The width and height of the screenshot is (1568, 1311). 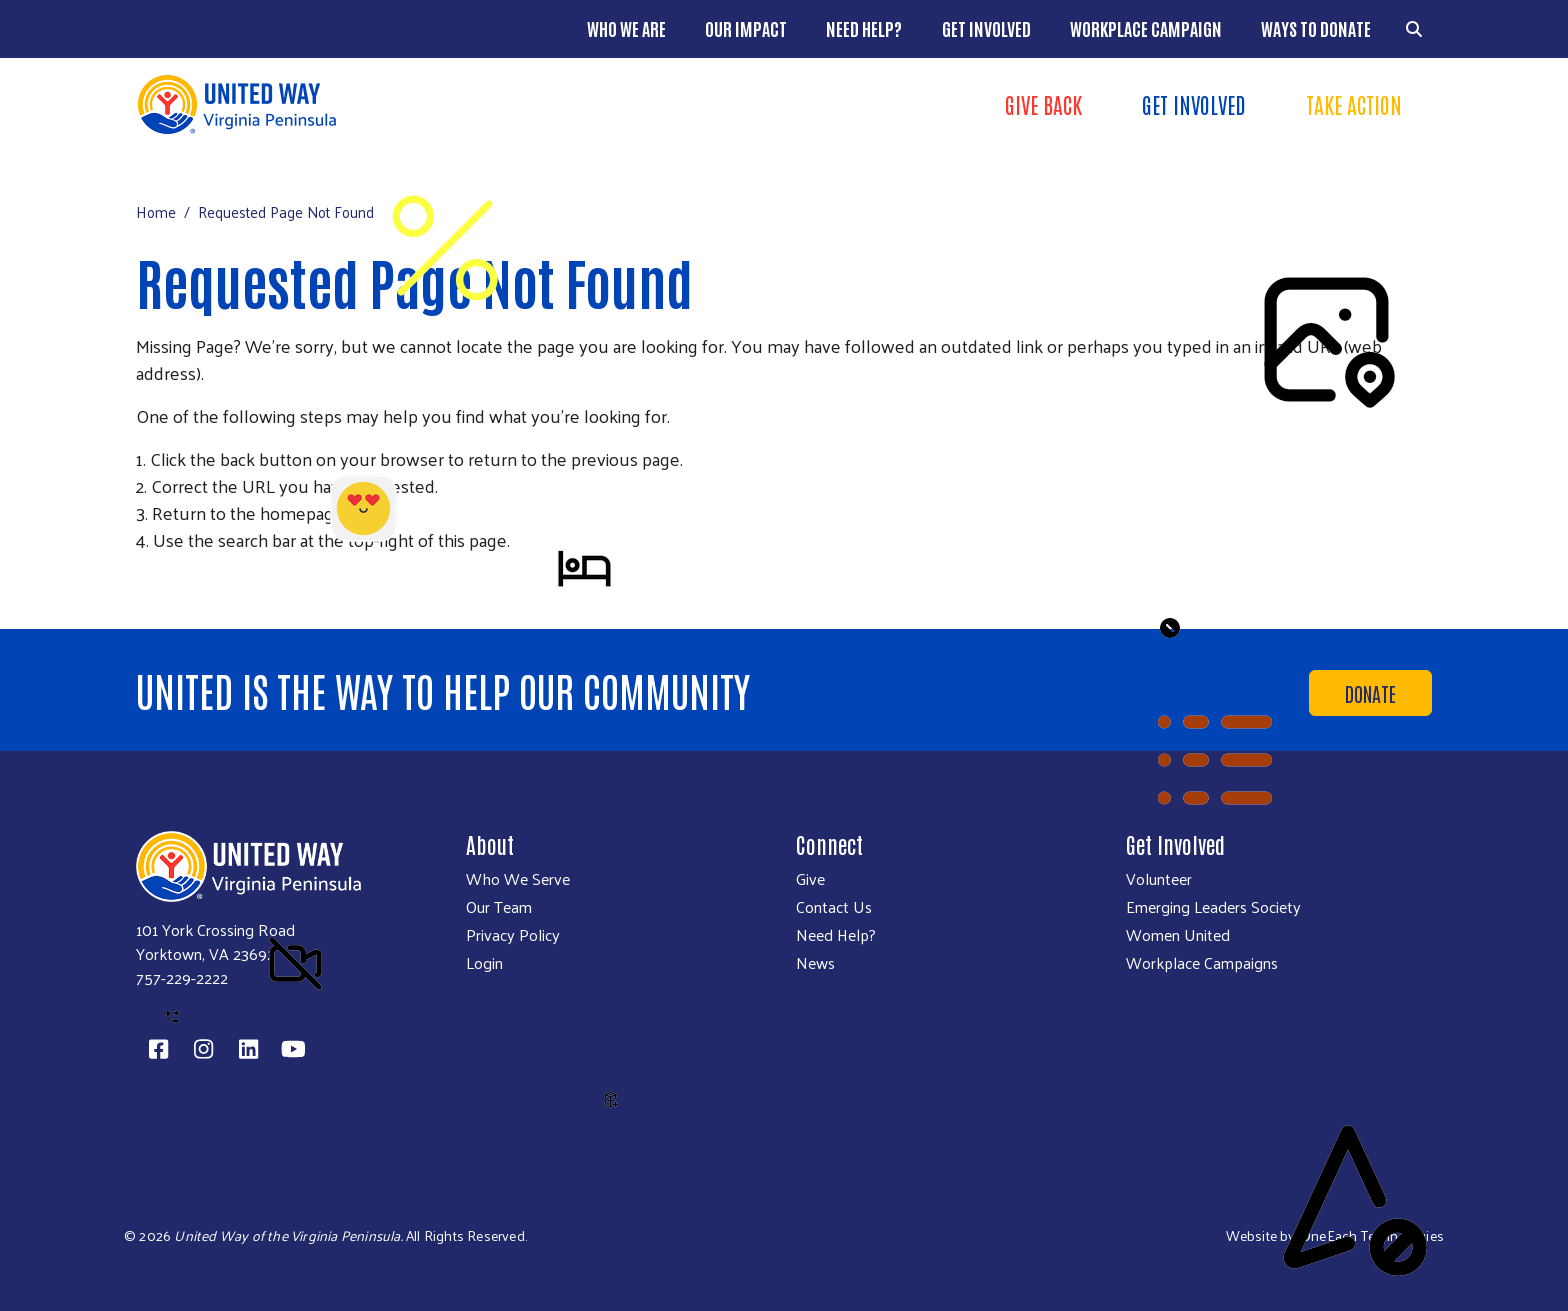 I want to click on access social features in the software center, so click(x=363, y=508).